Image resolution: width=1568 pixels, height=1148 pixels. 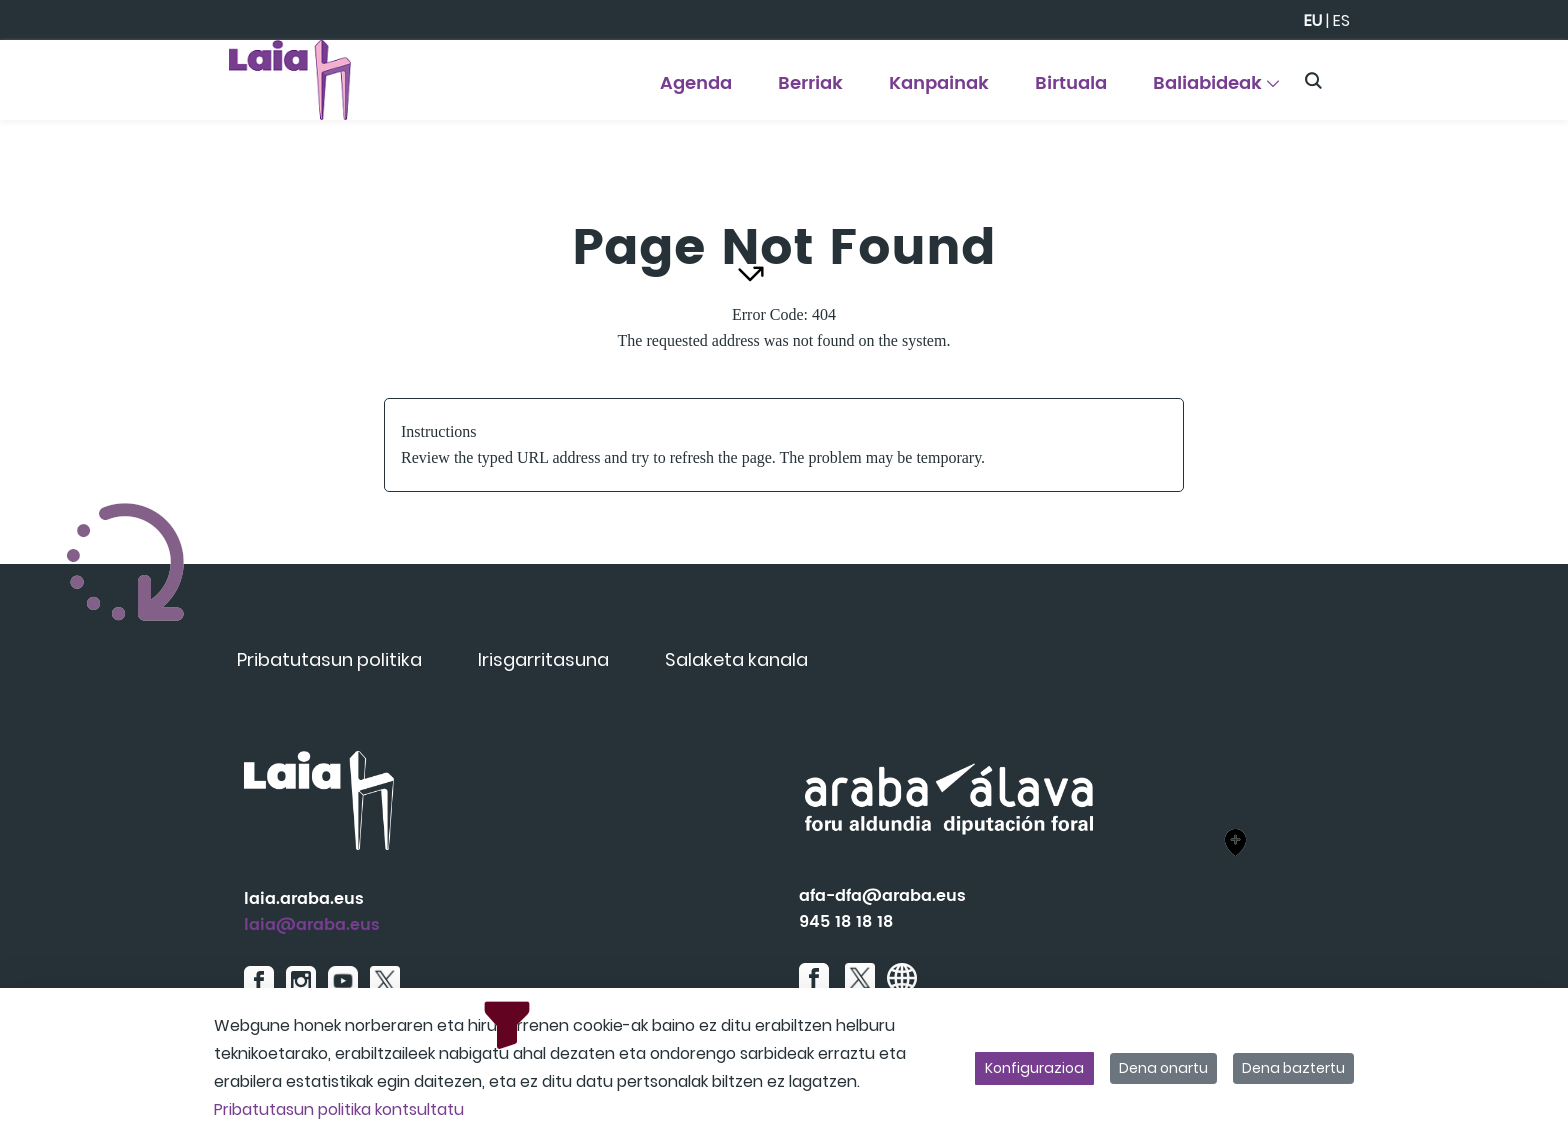 What do you see at coordinates (751, 273) in the screenshot?
I see `reply to a message or forward content` at bounding box center [751, 273].